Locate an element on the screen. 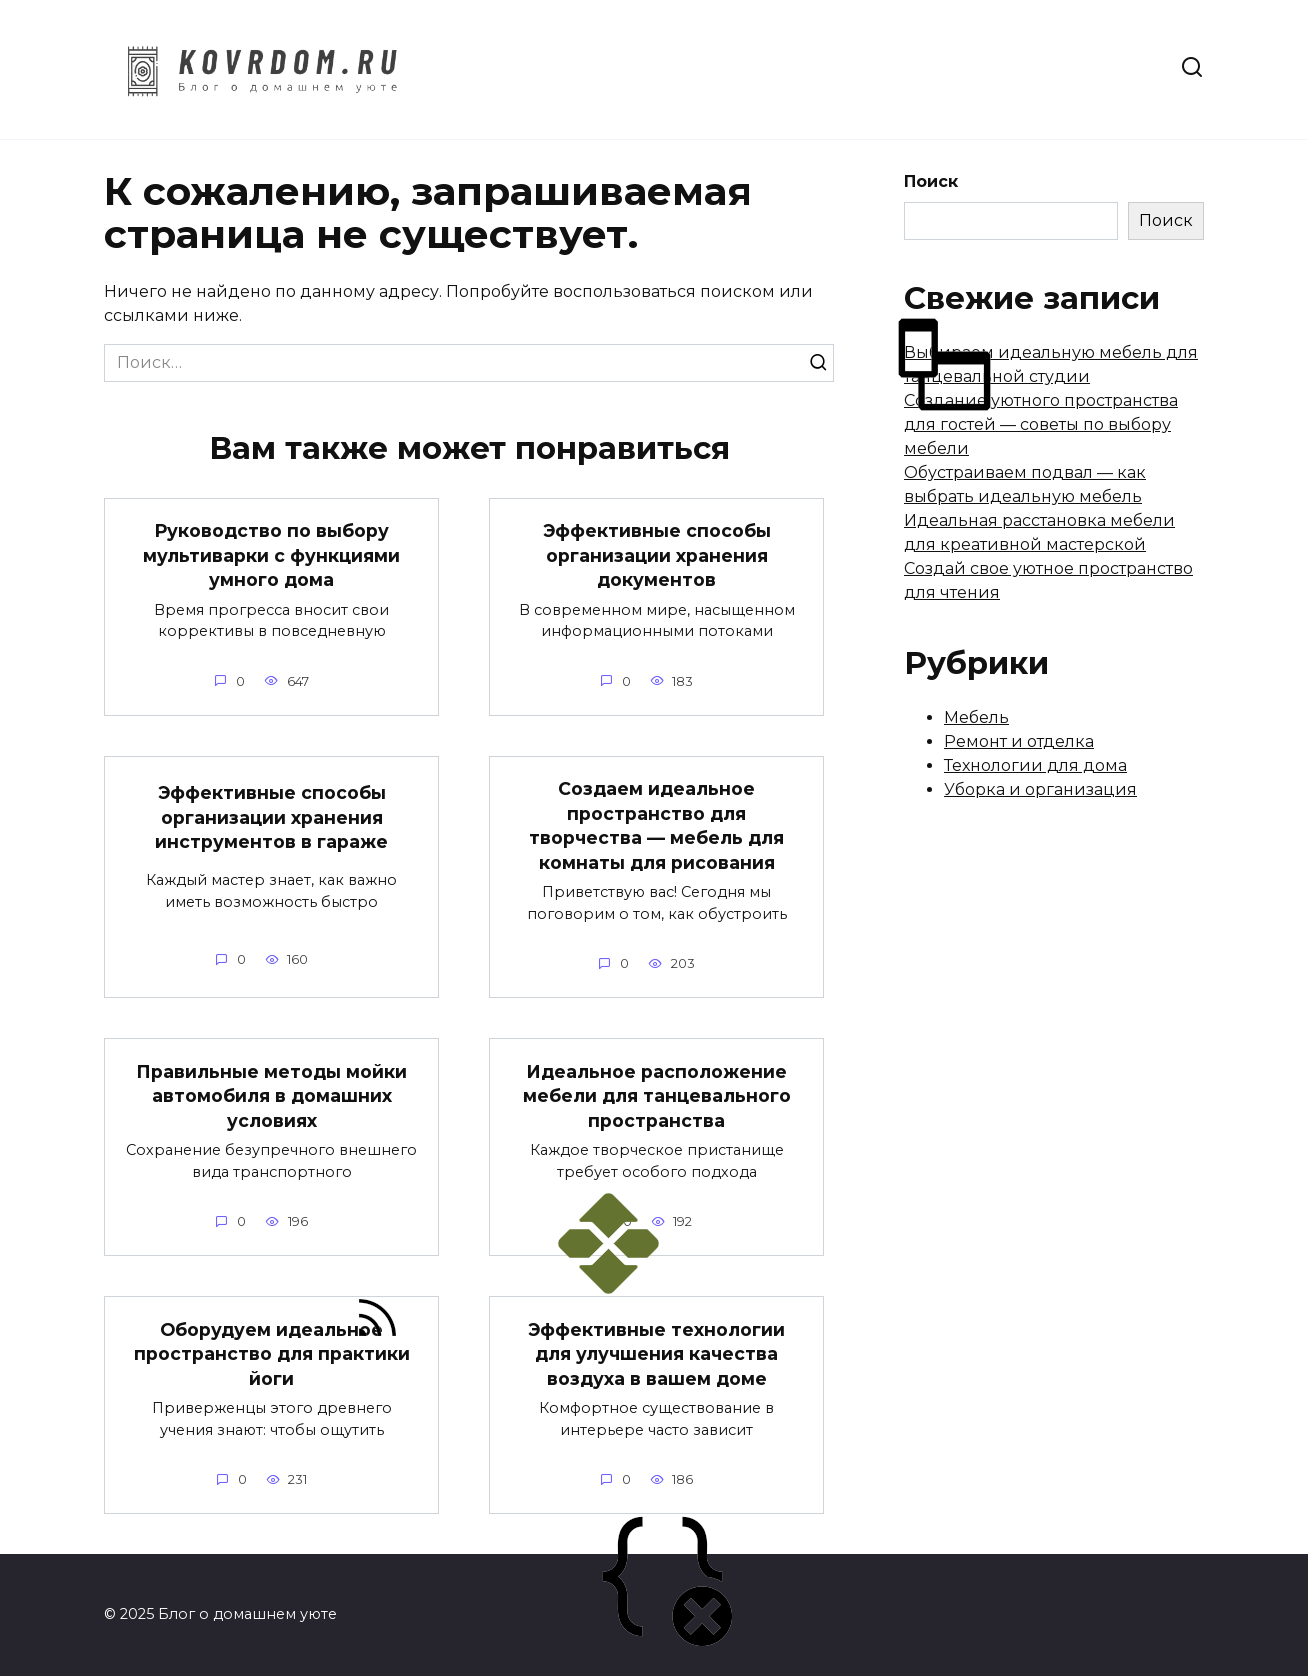 The width and height of the screenshot is (1308, 1676). toggle editor layout arrangement is located at coordinates (944, 364).